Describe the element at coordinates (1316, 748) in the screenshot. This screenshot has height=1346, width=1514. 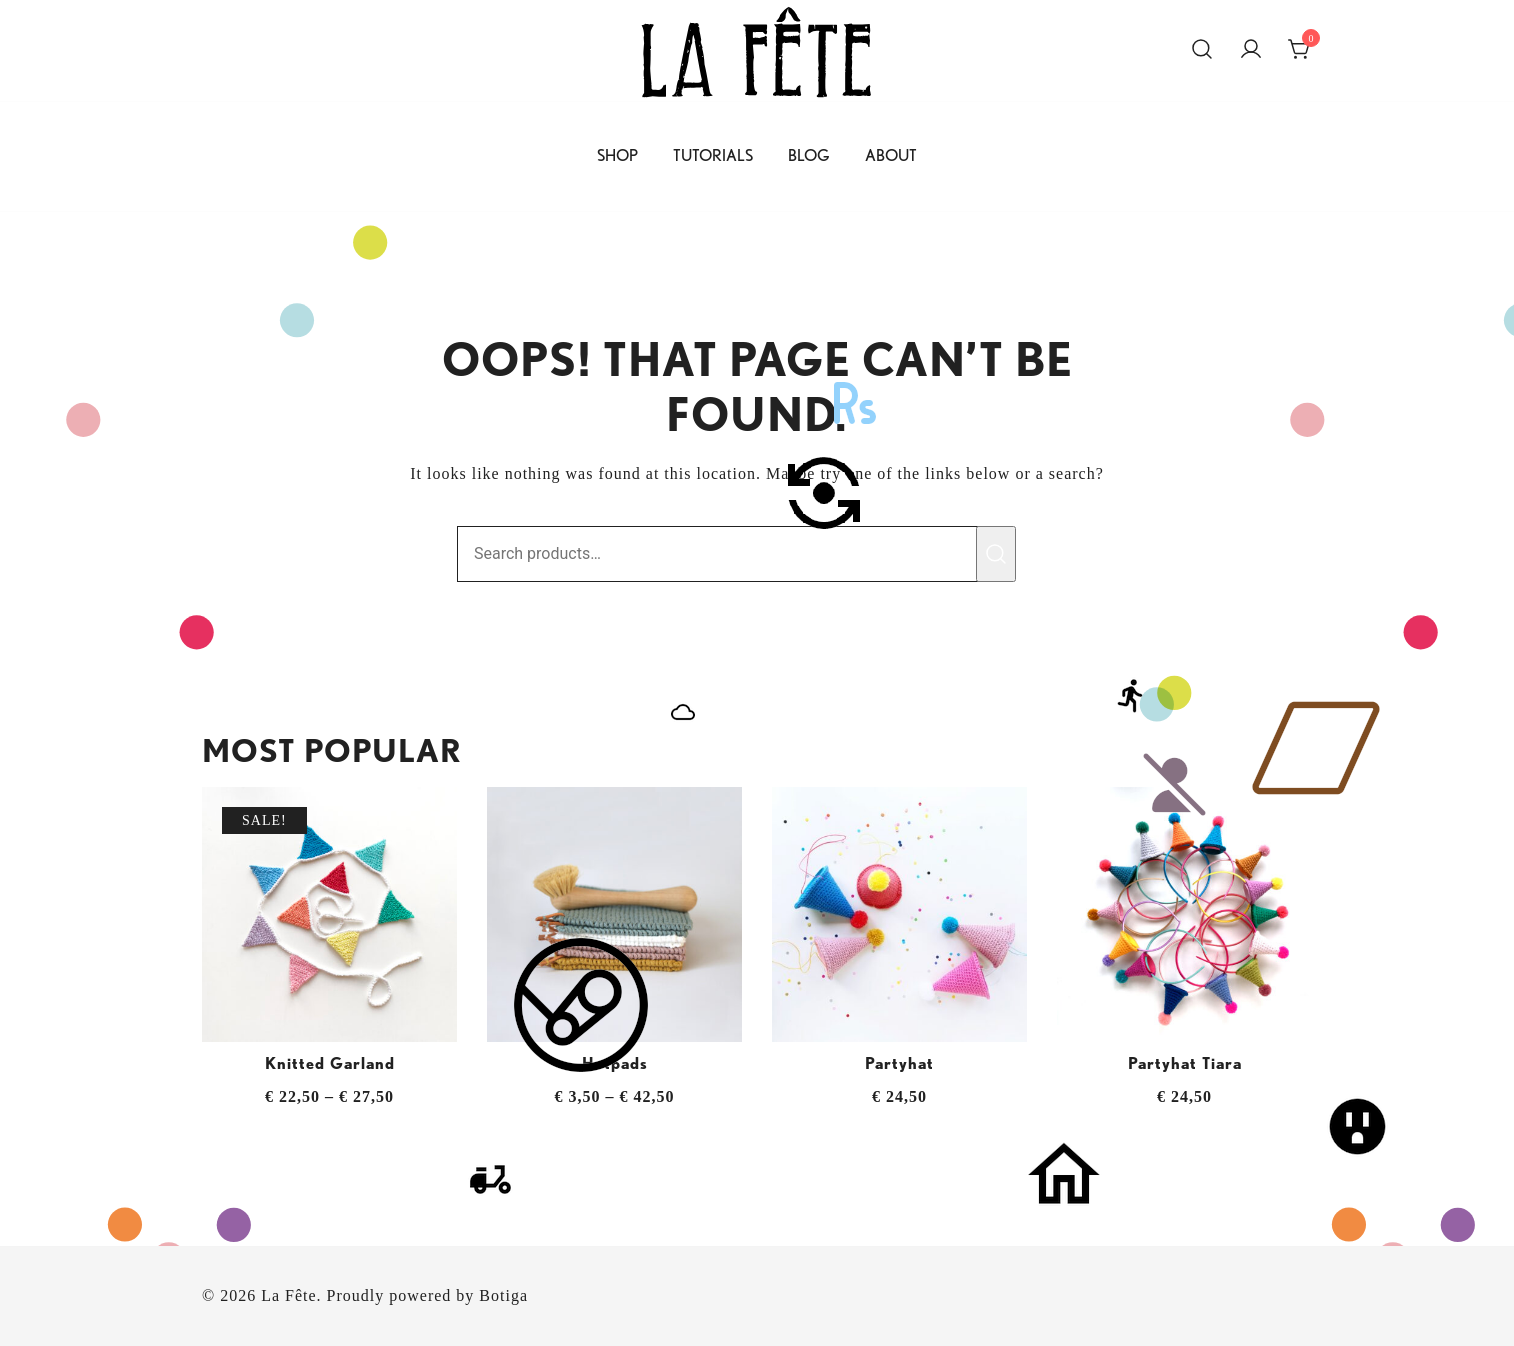
I see `insert a parallelogram shape` at that location.